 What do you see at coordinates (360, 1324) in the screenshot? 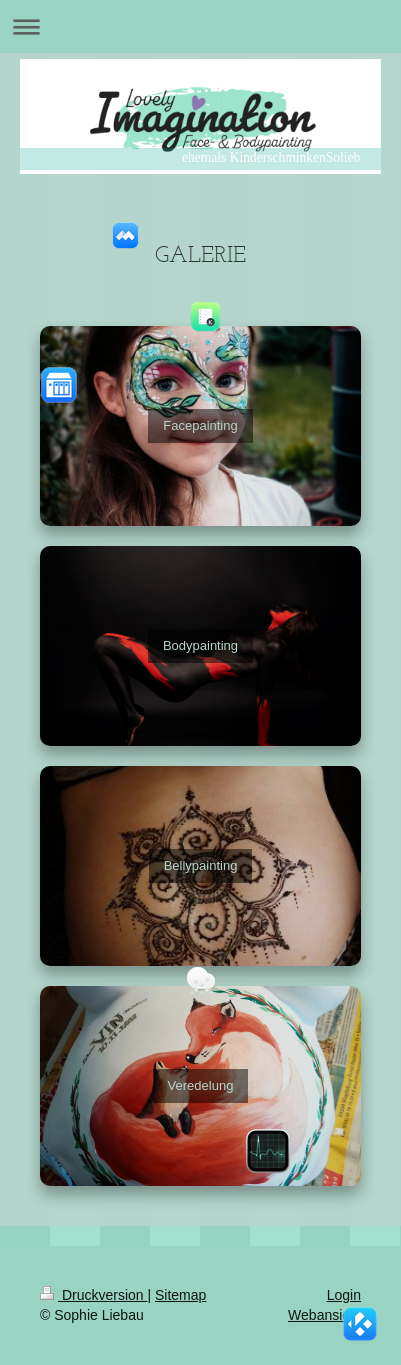
I see `open kodi media center` at bounding box center [360, 1324].